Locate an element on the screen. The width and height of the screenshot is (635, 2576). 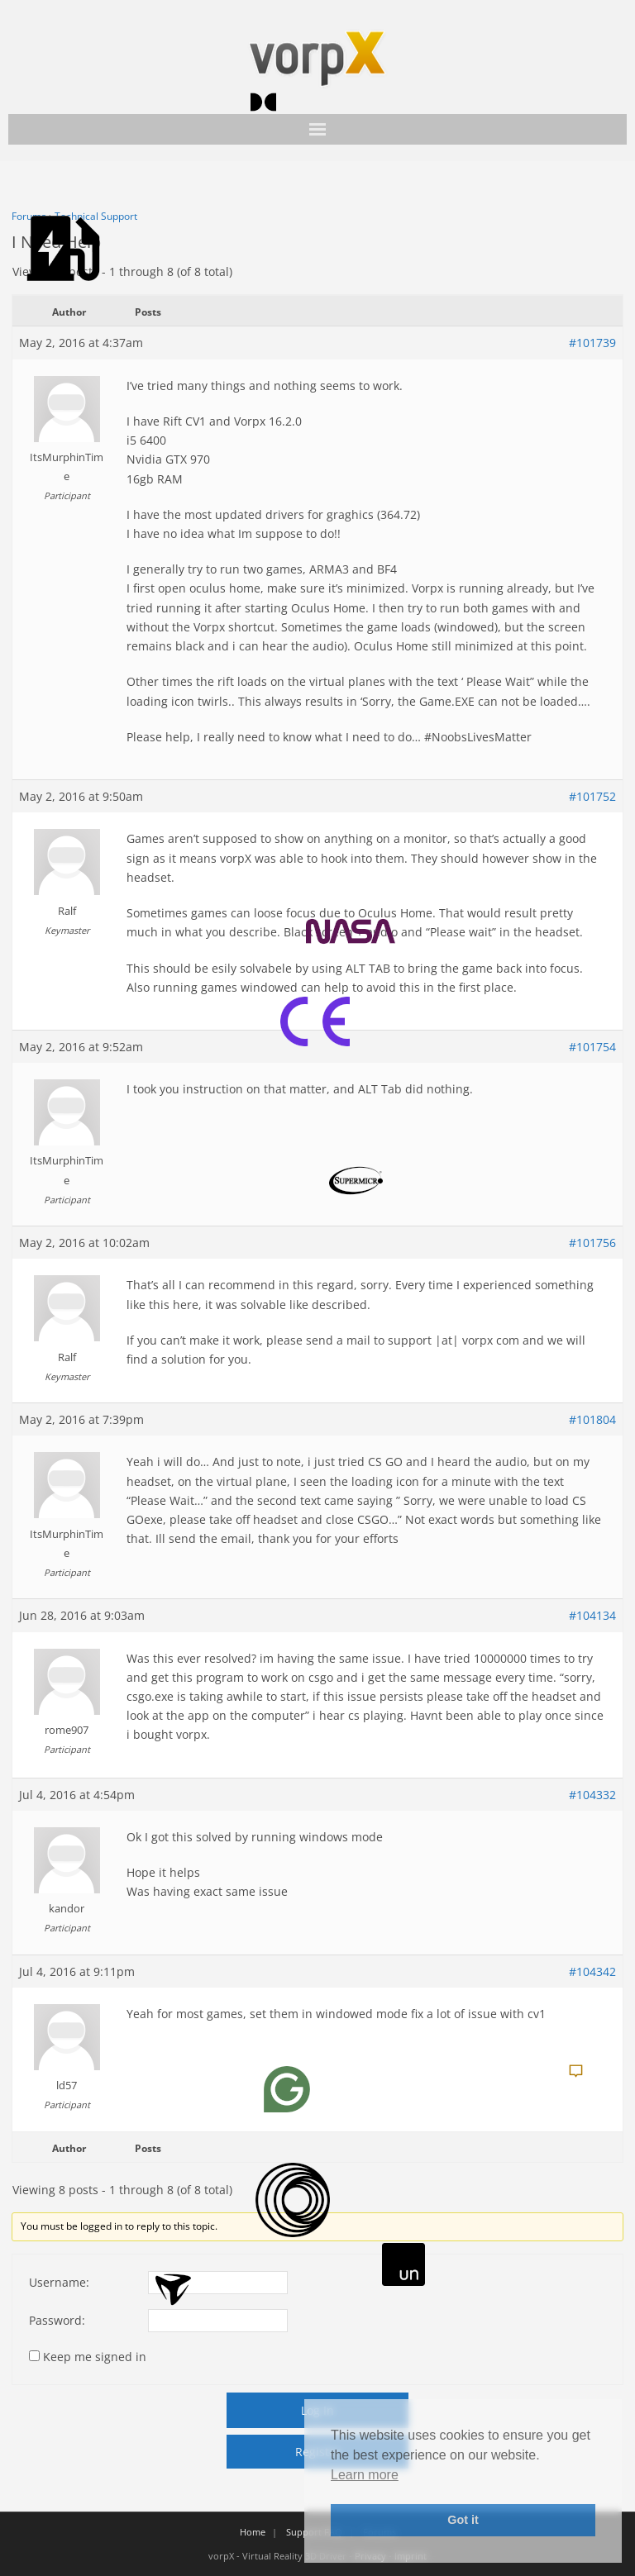
indicates dolby audio or surround sound support is located at coordinates (263, 102).